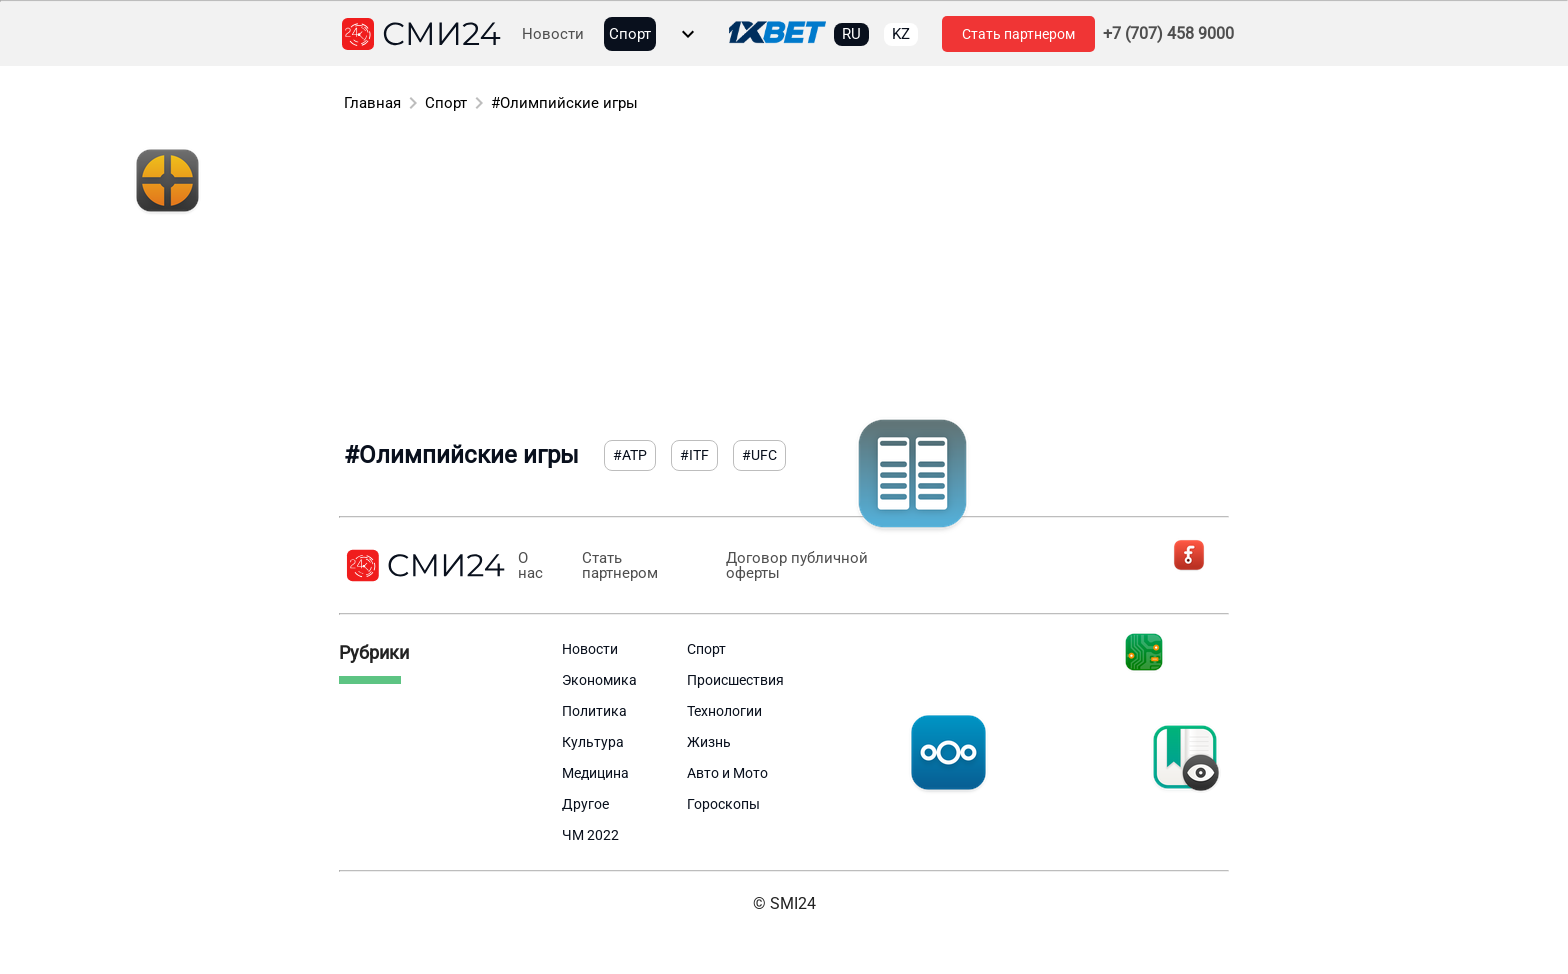 This screenshot has width=1568, height=974. I want to click on open calibre e-book viewer, so click(1185, 757).